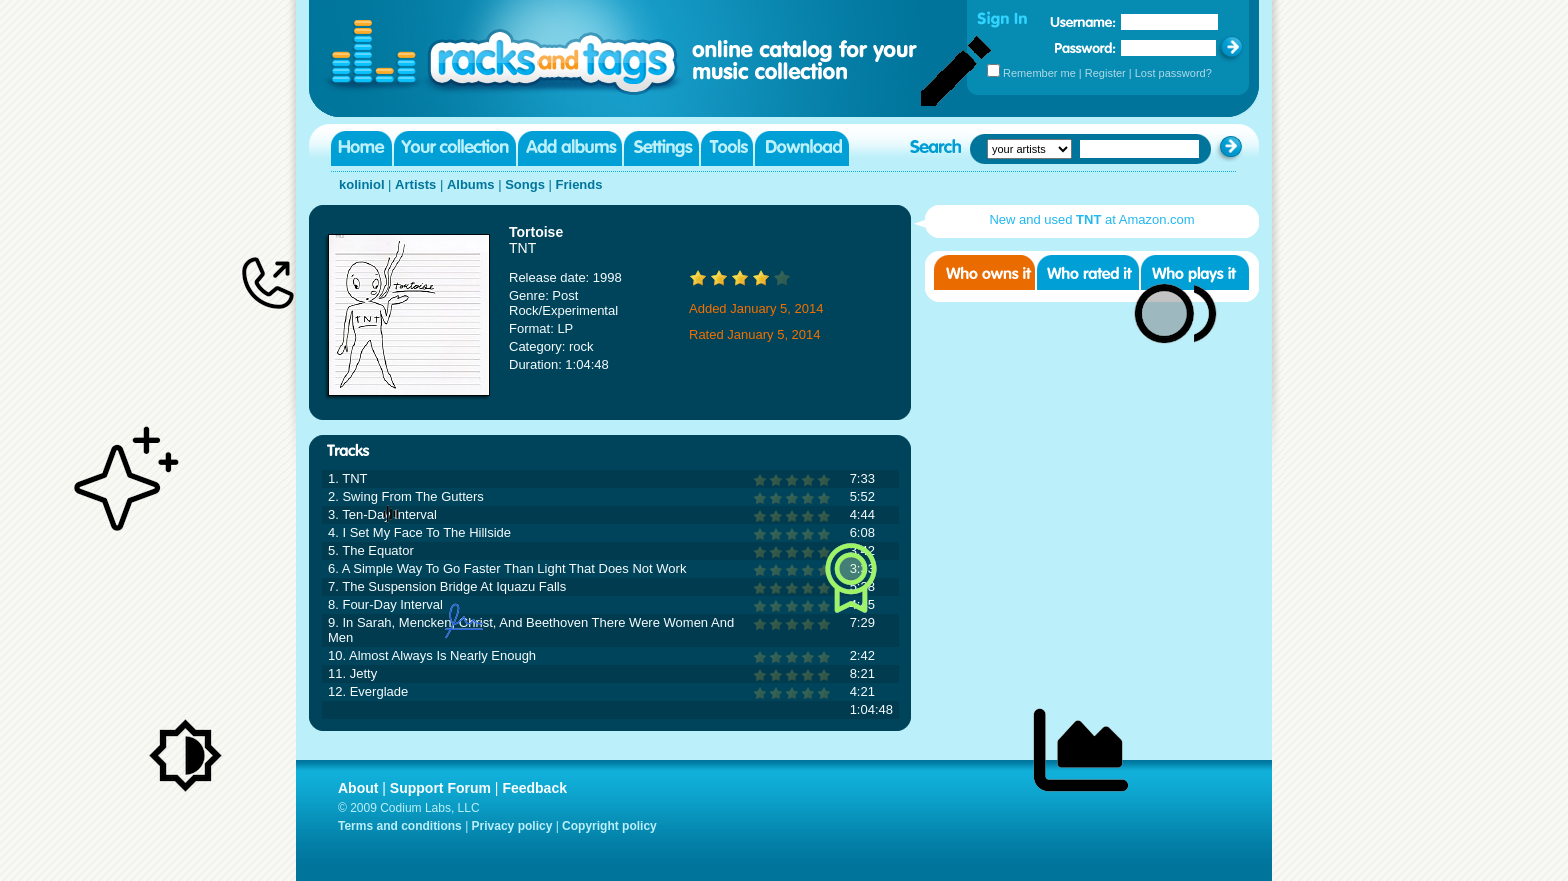 The height and width of the screenshot is (881, 1568). Describe the element at coordinates (269, 282) in the screenshot. I see `indicates an outgoing call` at that location.